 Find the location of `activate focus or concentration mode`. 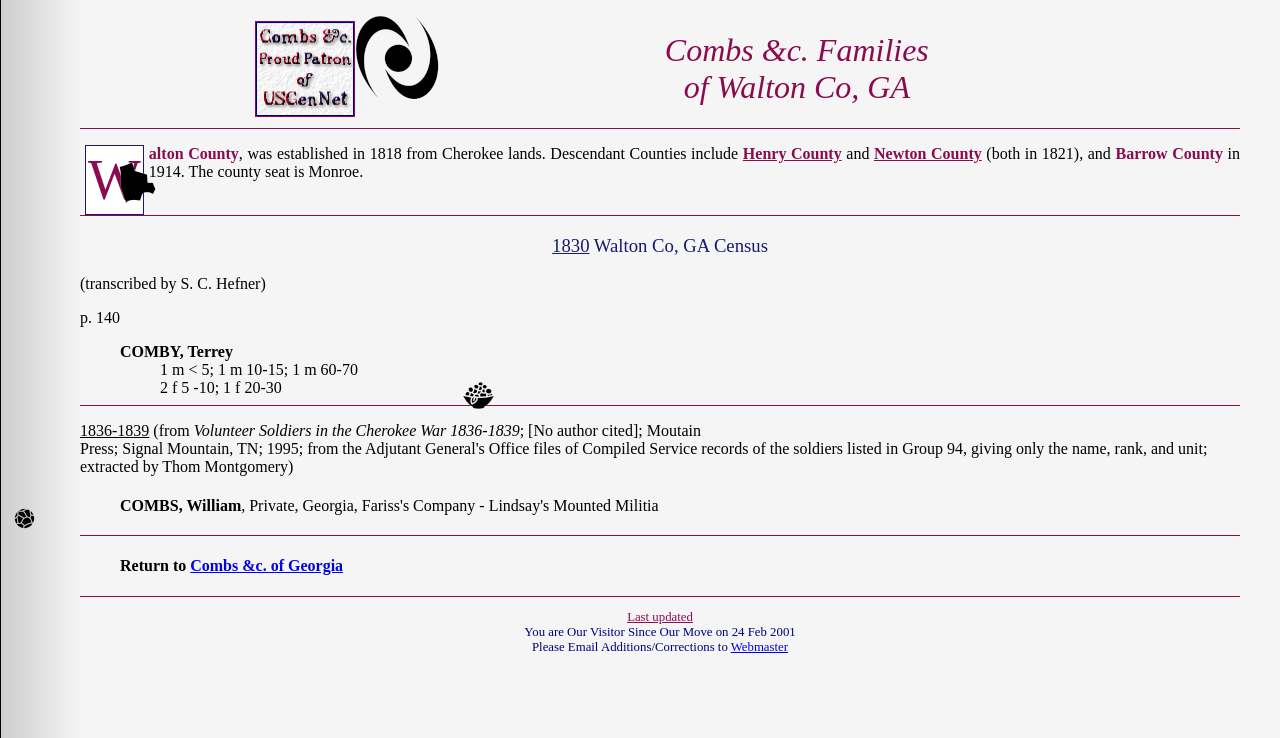

activate focus or concentration mode is located at coordinates (396, 58).